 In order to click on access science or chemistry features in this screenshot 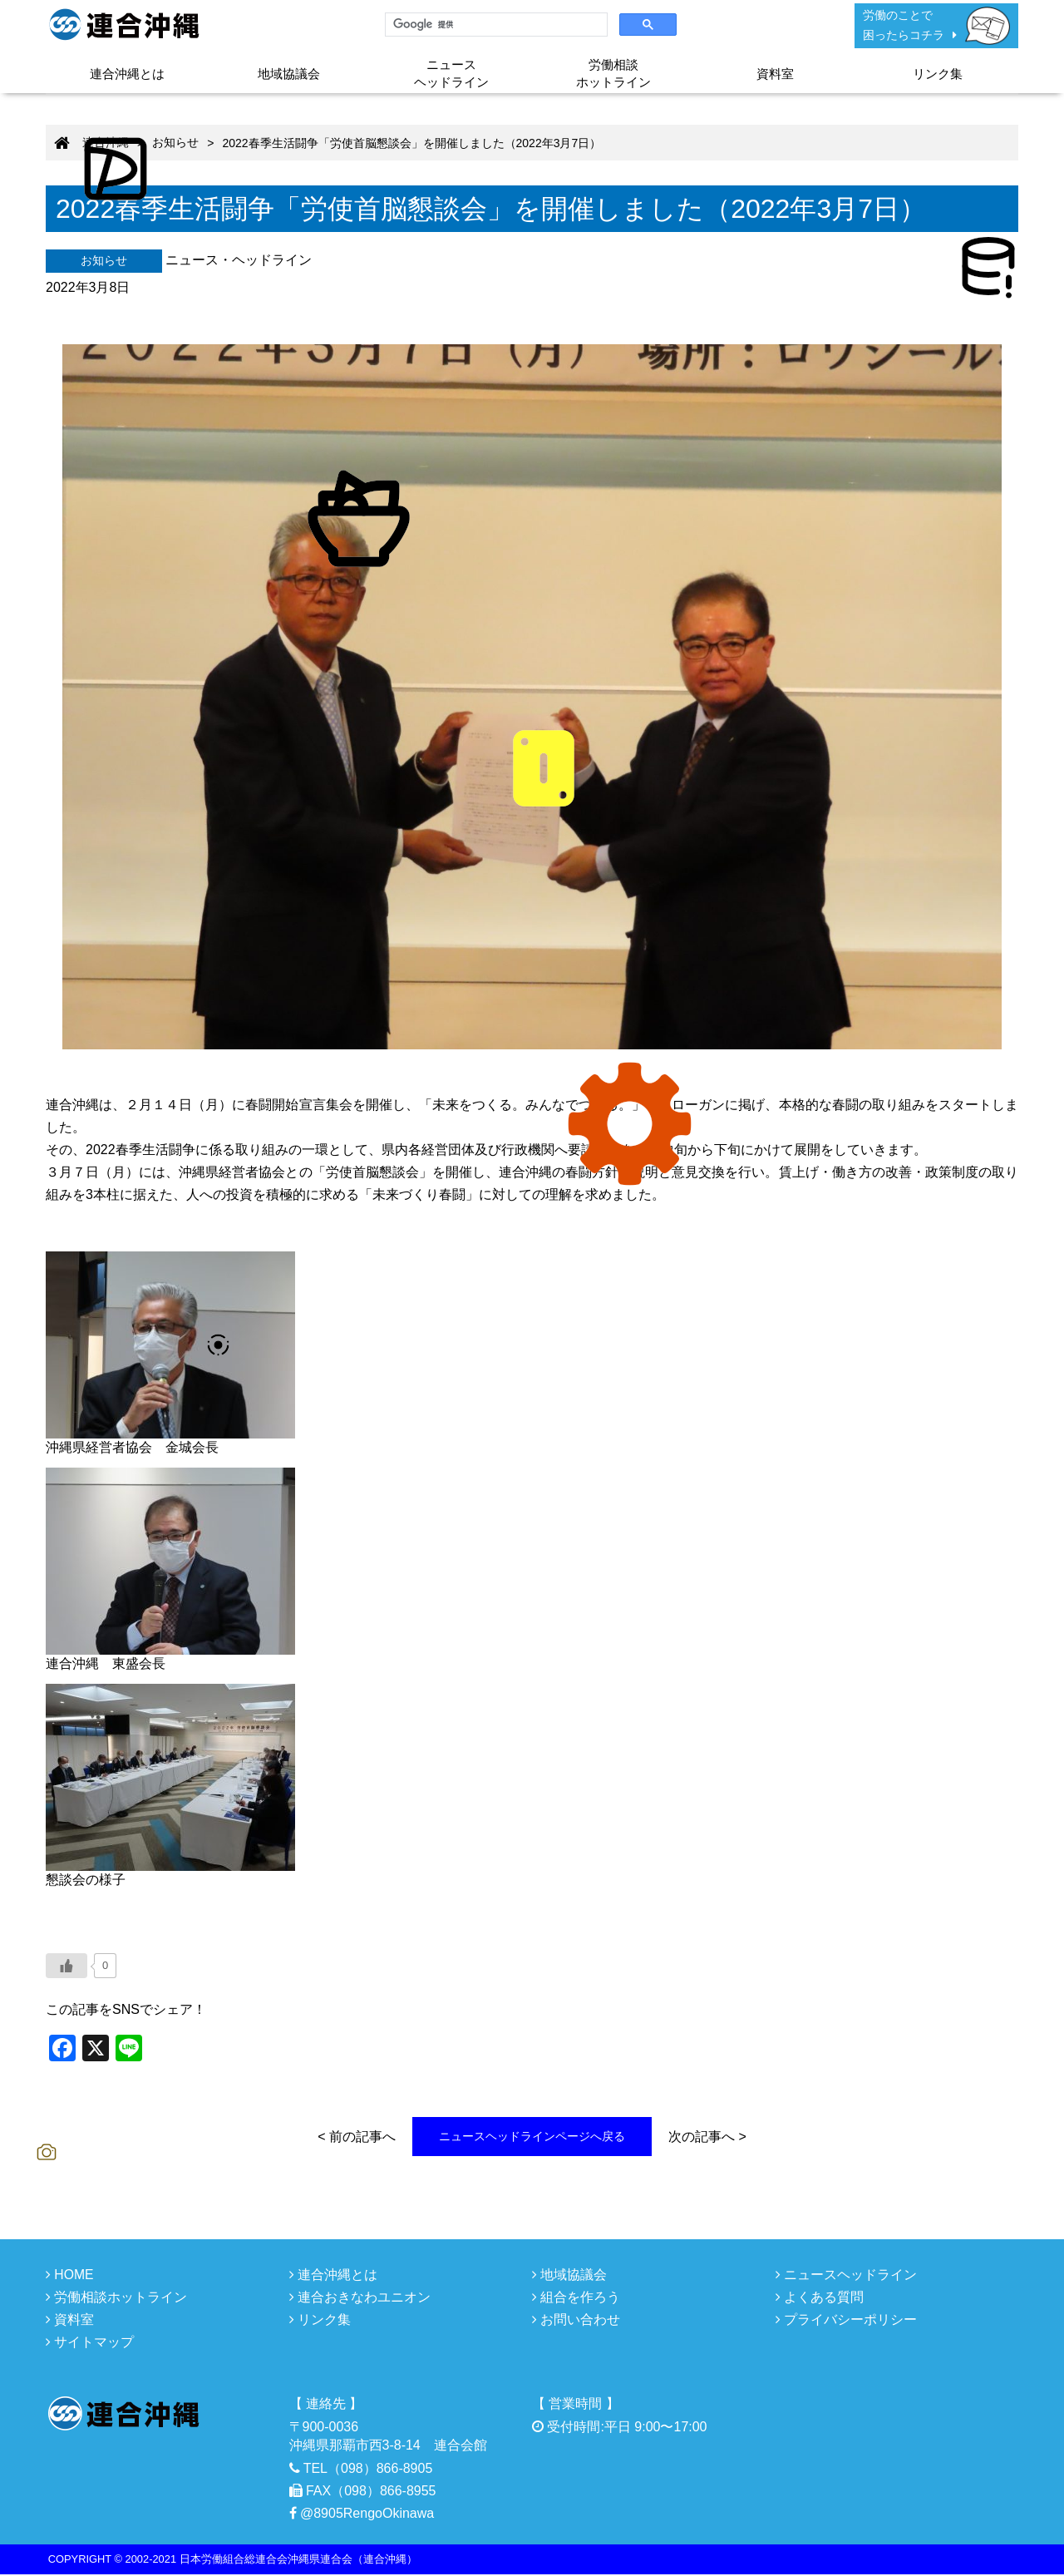, I will do `click(218, 1345)`.